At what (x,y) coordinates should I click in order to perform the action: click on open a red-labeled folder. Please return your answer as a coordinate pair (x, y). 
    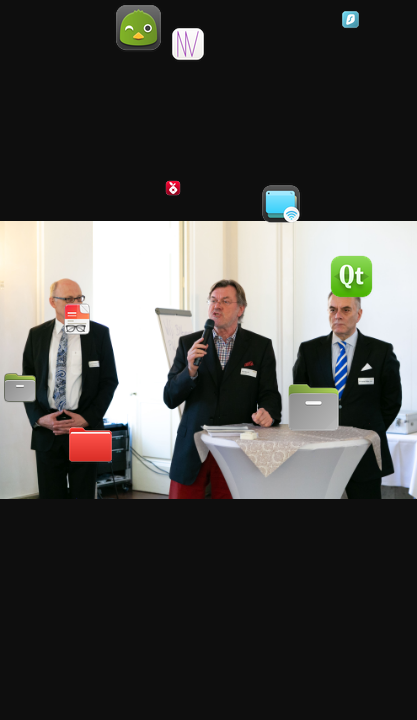
    Looking at the image, I should click on (90, 444).